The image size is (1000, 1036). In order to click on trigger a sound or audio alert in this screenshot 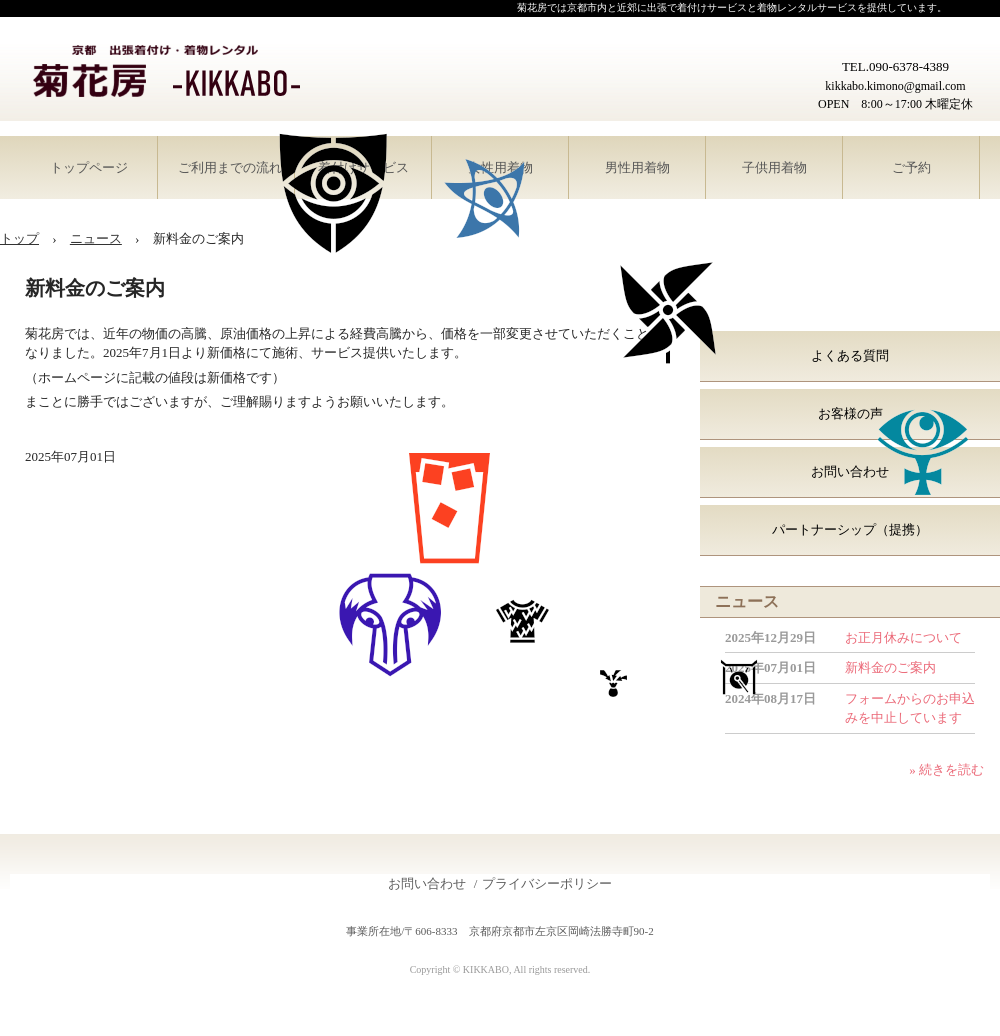, I will do `click(739, 677)`.